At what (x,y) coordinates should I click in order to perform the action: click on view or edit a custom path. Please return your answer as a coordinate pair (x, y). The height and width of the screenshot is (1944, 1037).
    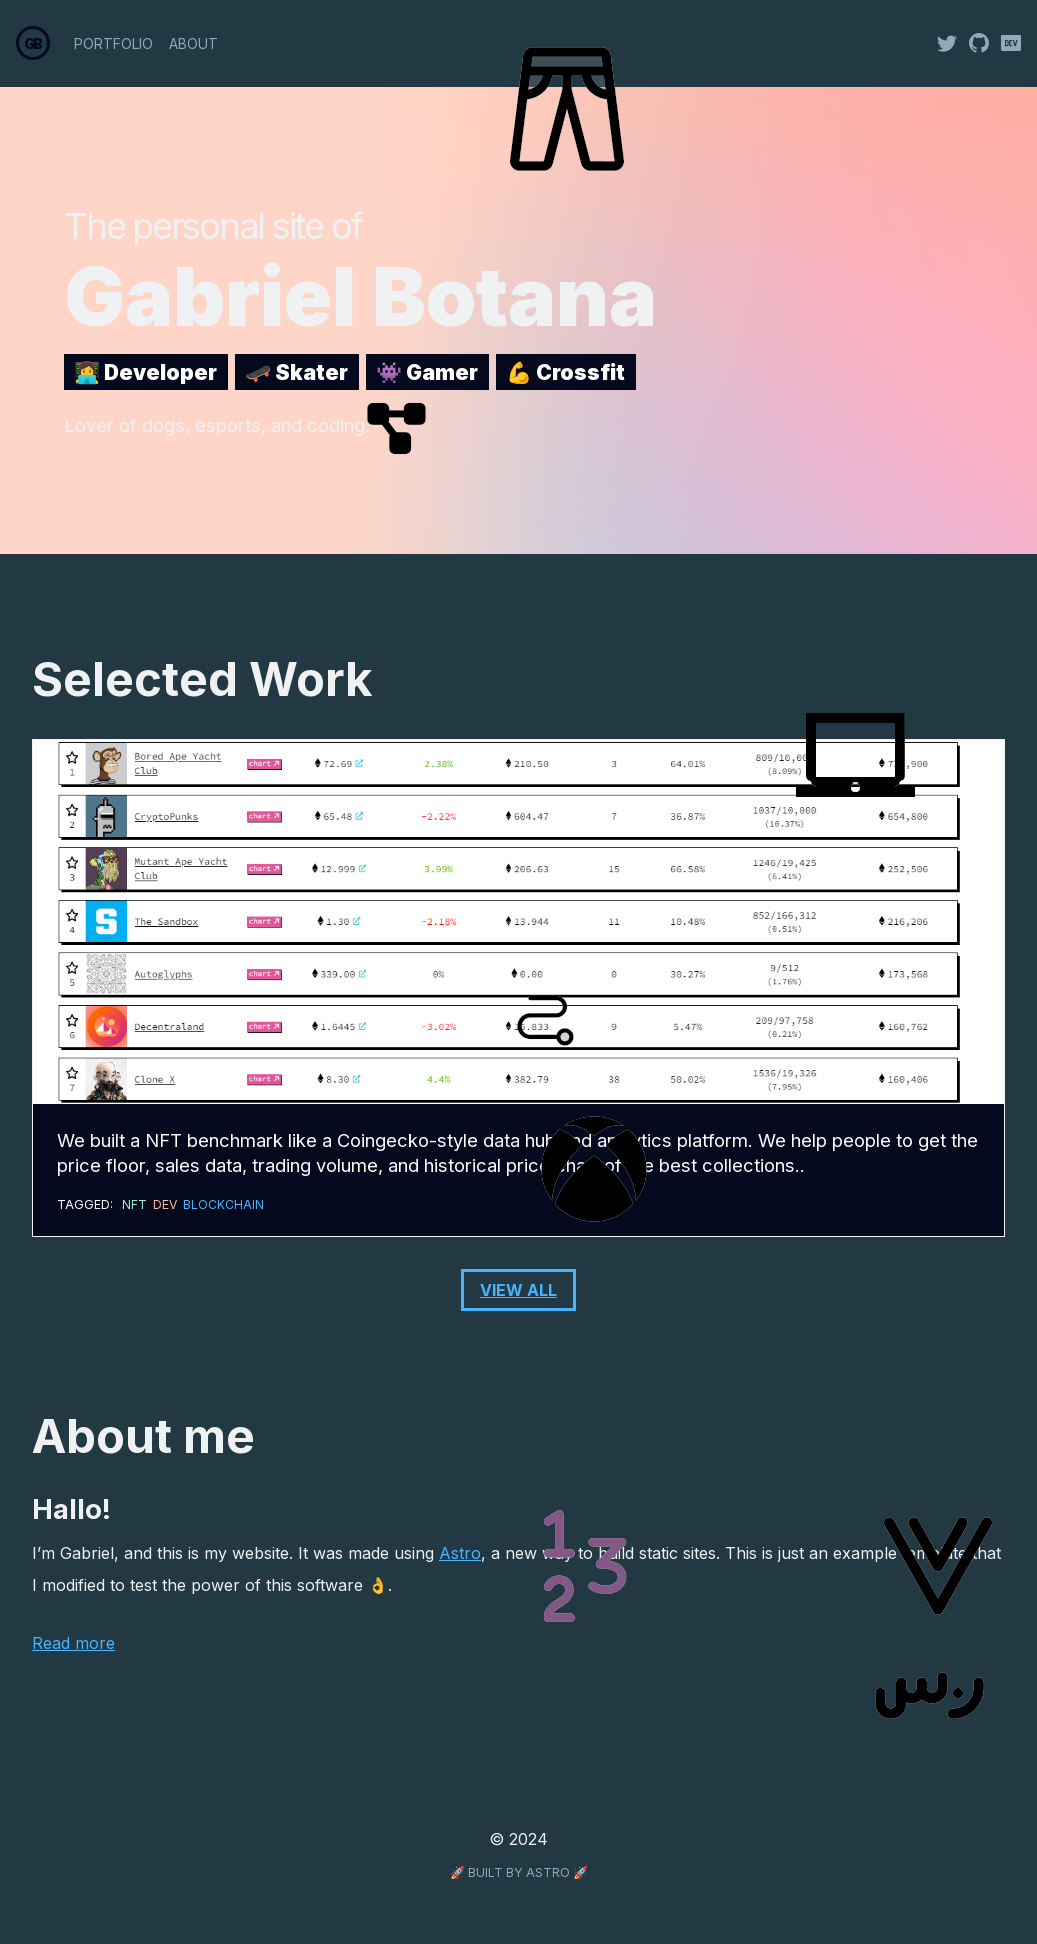
    Looking at the image, I should click on (545, 1017).